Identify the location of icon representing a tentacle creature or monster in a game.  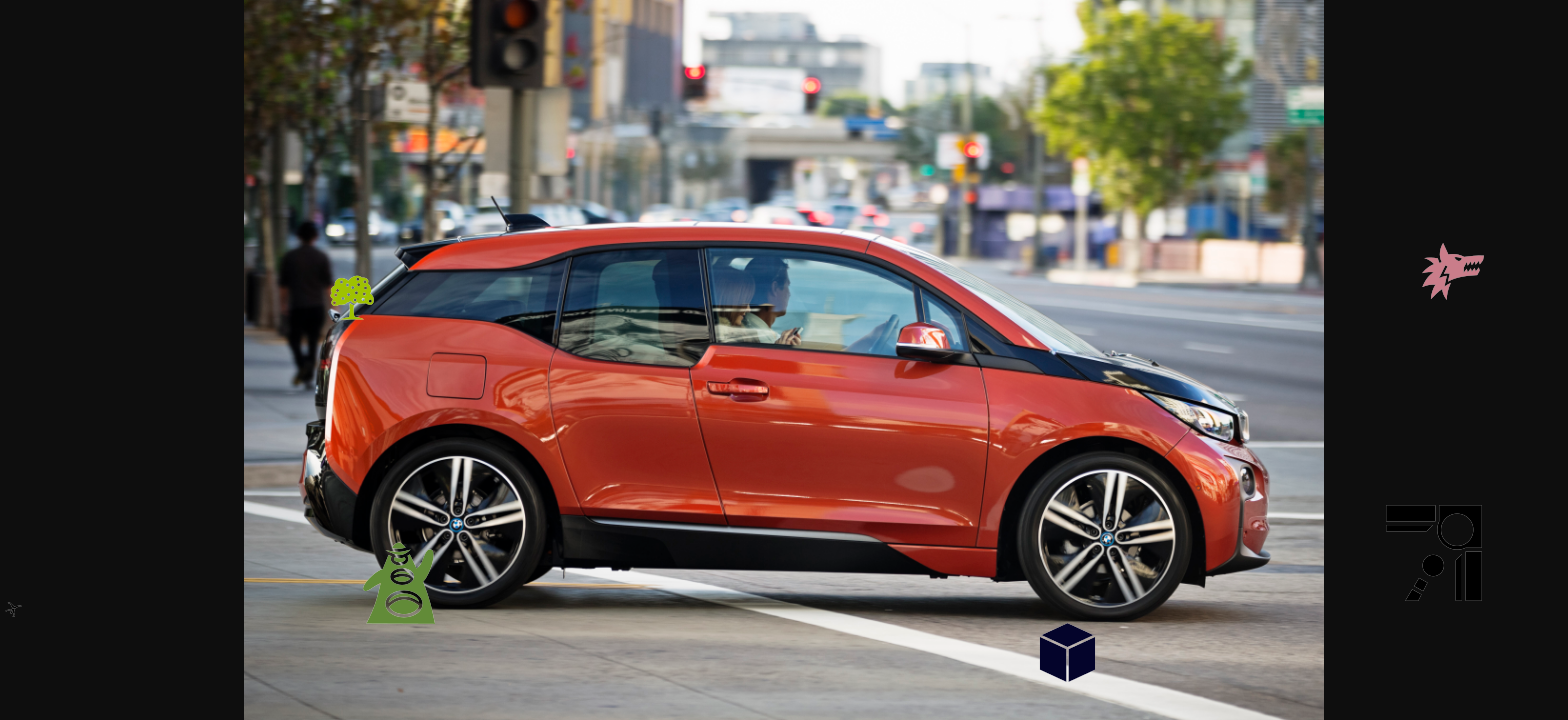
(400, 582).